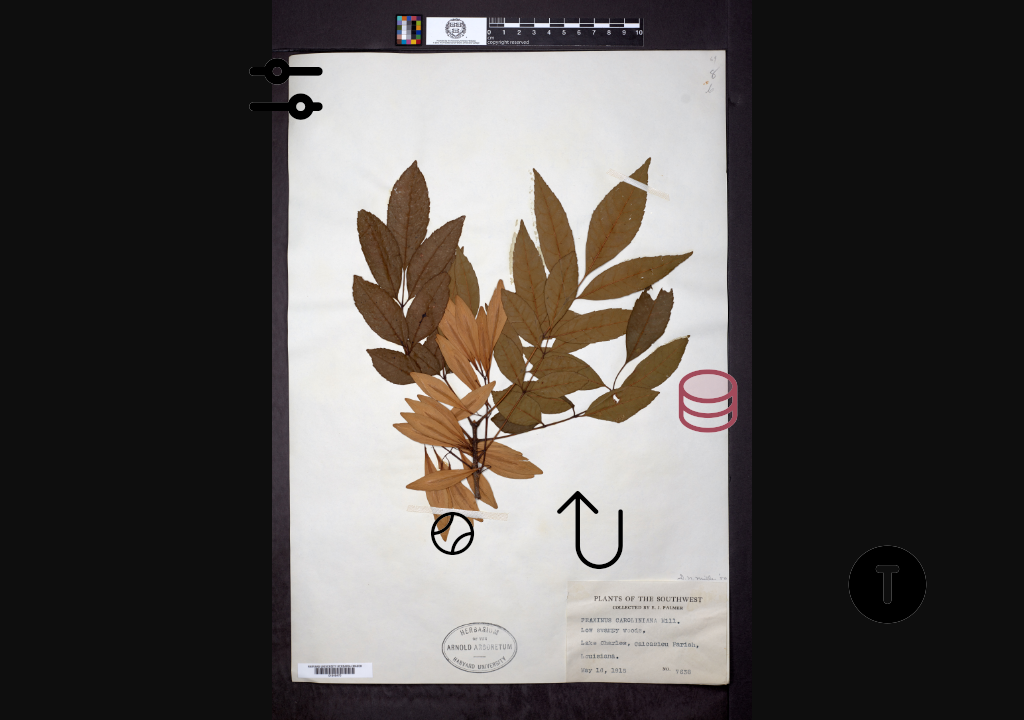  What do you see at coordinates (593, 530) in the screenshot?
I see `undo or go back to previous state` at bounding box center [593, 530].